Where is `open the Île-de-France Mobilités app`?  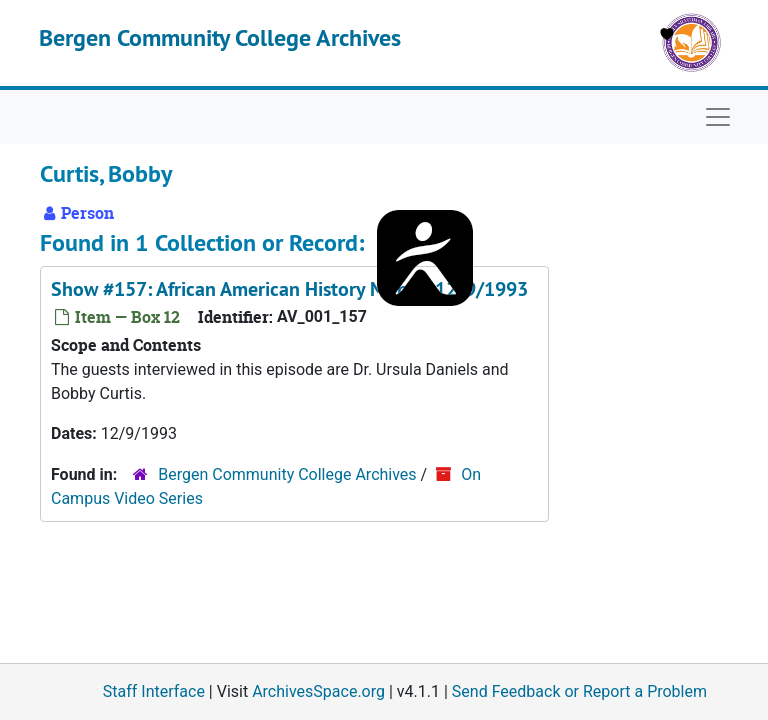
open the Île-de-France Mobilités app is located at coordinates (425, 258).